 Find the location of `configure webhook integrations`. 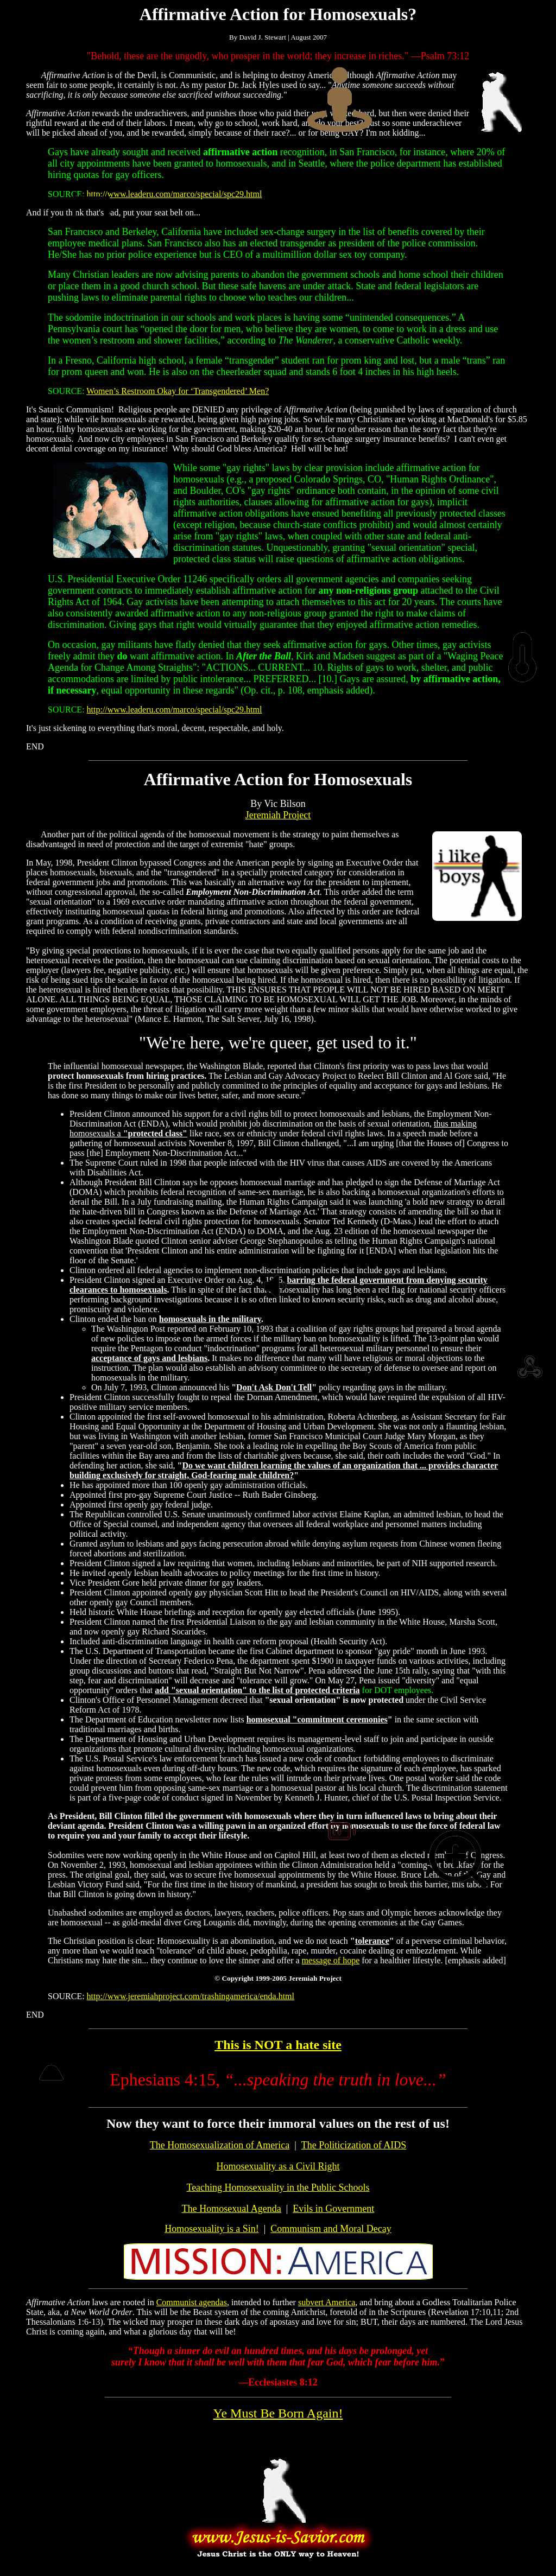

configure webhook integrations is located at coordinates (530, 1368).